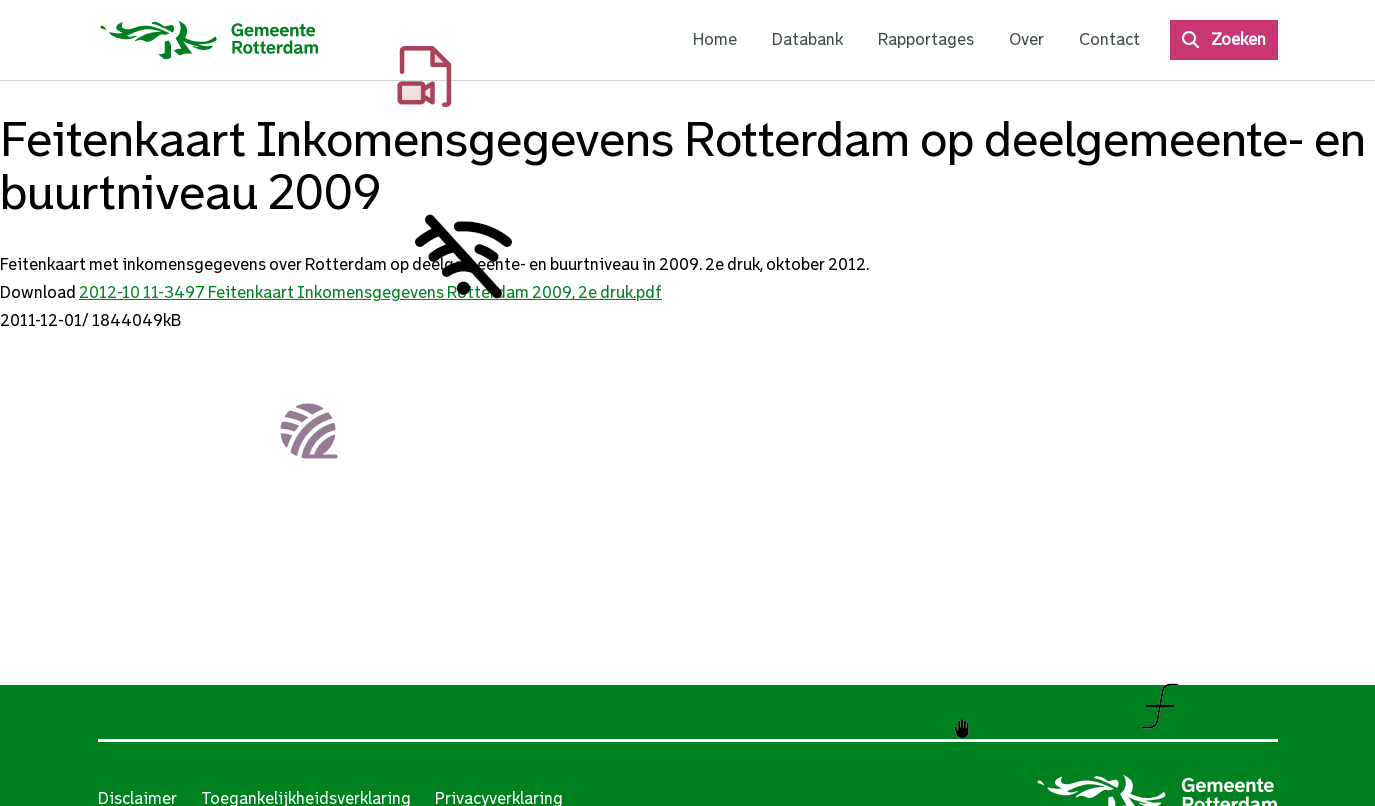  Describe the element at coordinates (308, 431) in the screenshot. I see `access yarn or knitting-related content` at that location.